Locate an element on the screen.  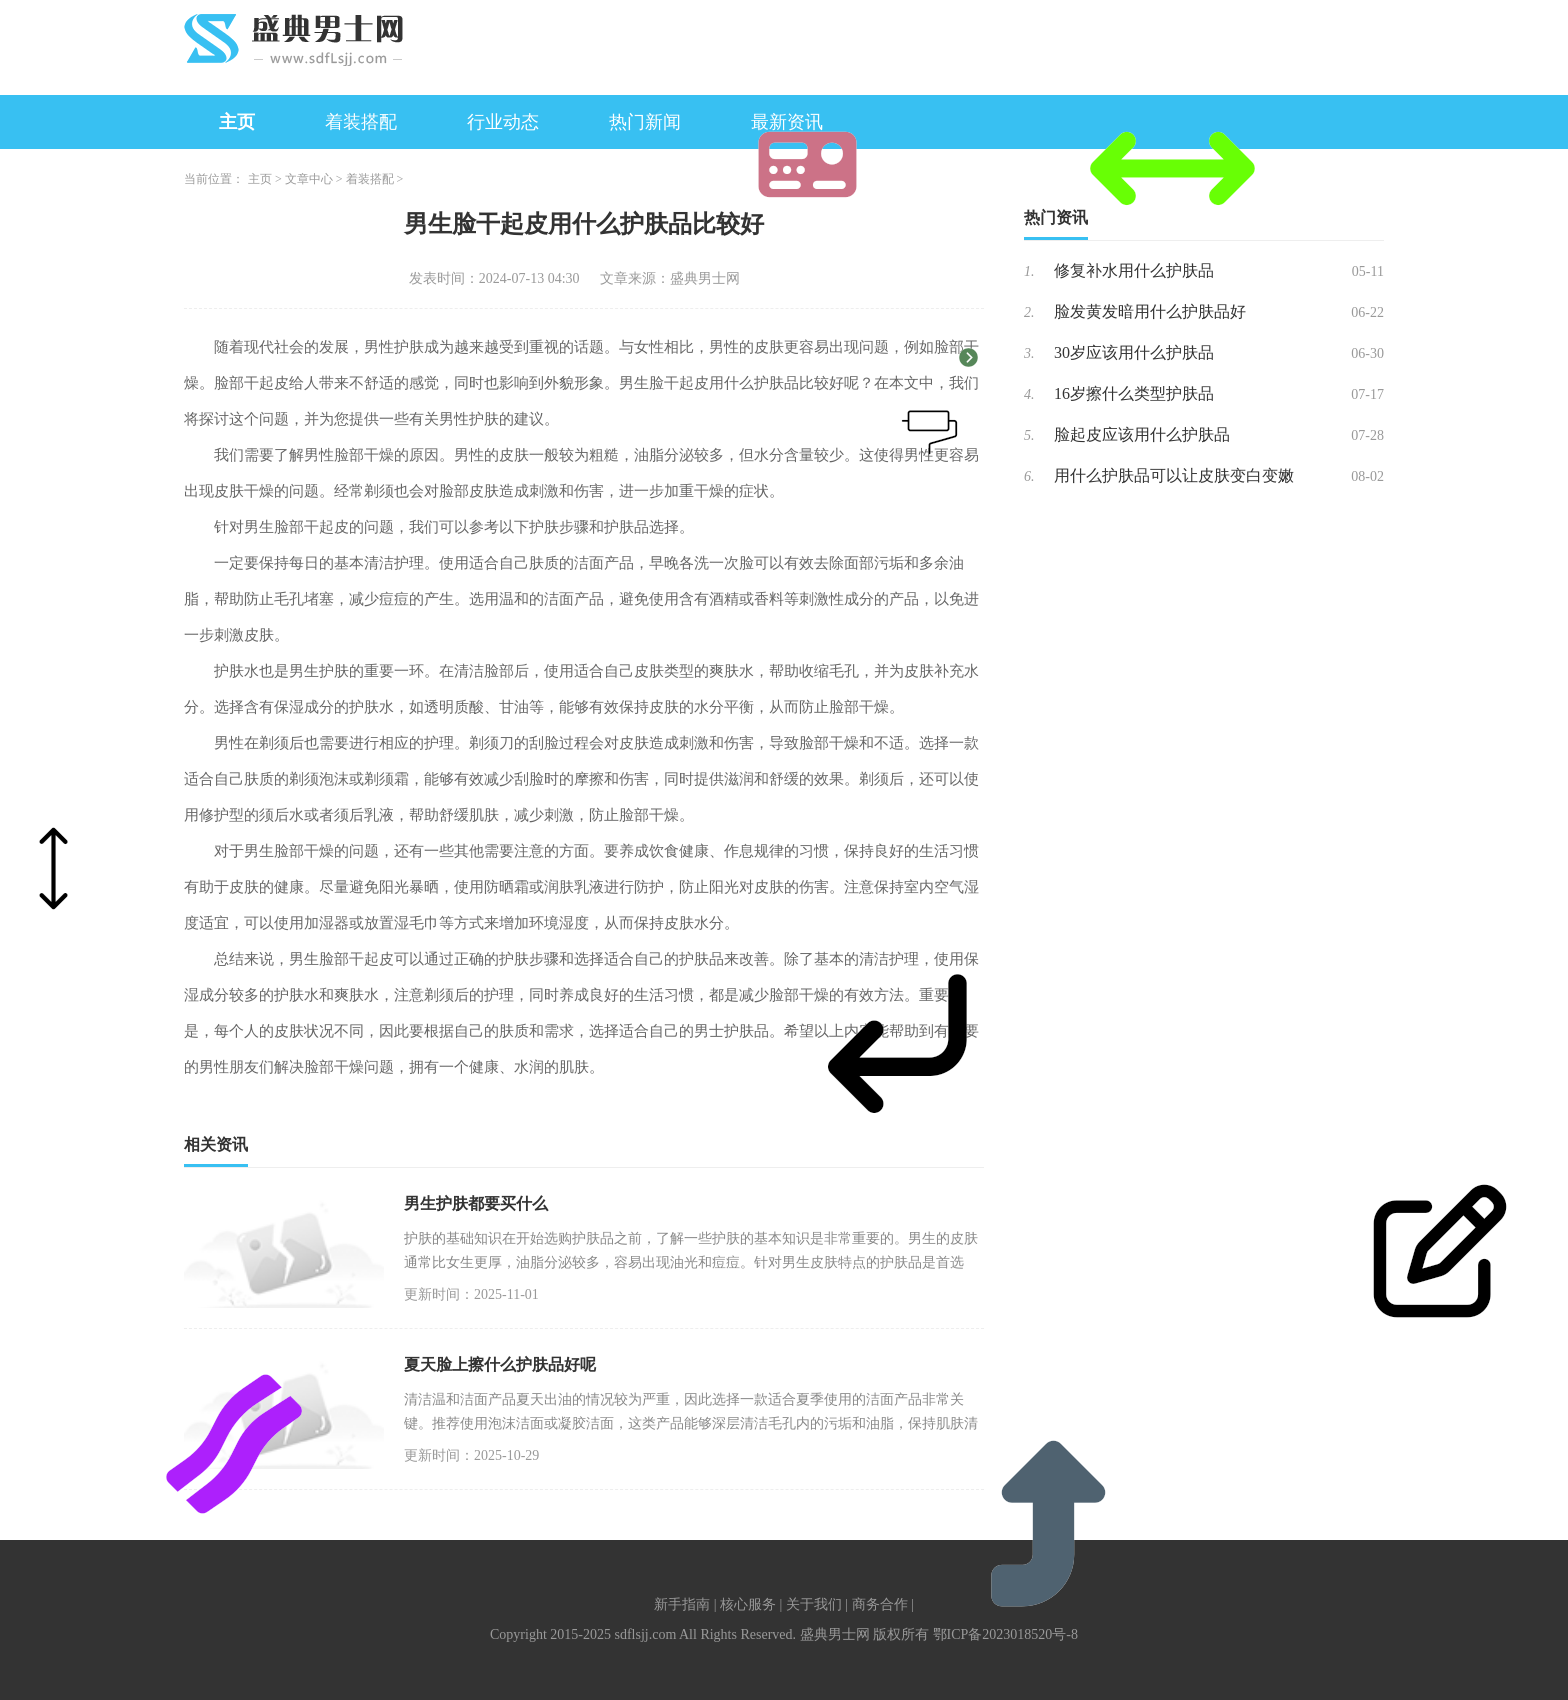
move item up one level is located at coordinates (1053, 1523).